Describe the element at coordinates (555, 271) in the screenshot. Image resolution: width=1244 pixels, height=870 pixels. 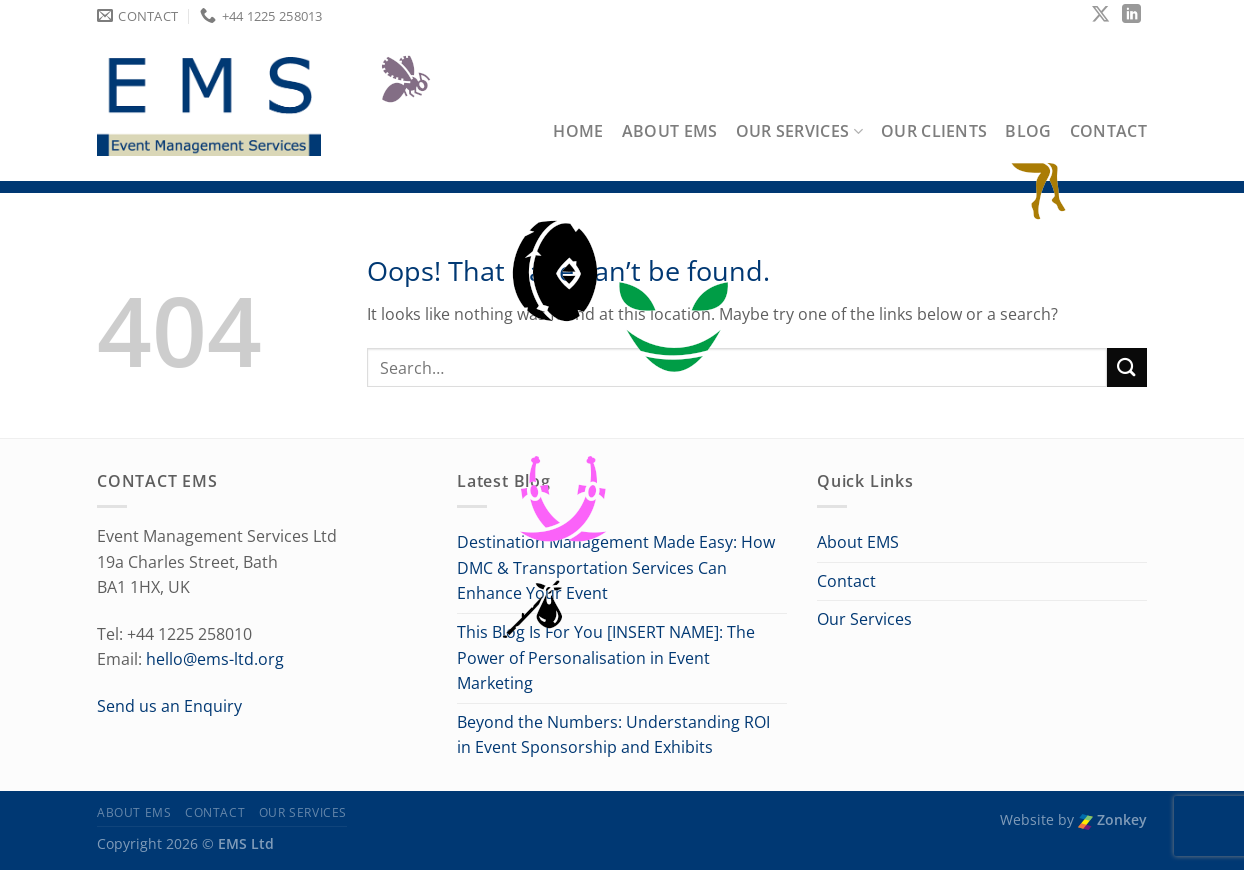
I see `ancient or prehistoric game element` at that location.